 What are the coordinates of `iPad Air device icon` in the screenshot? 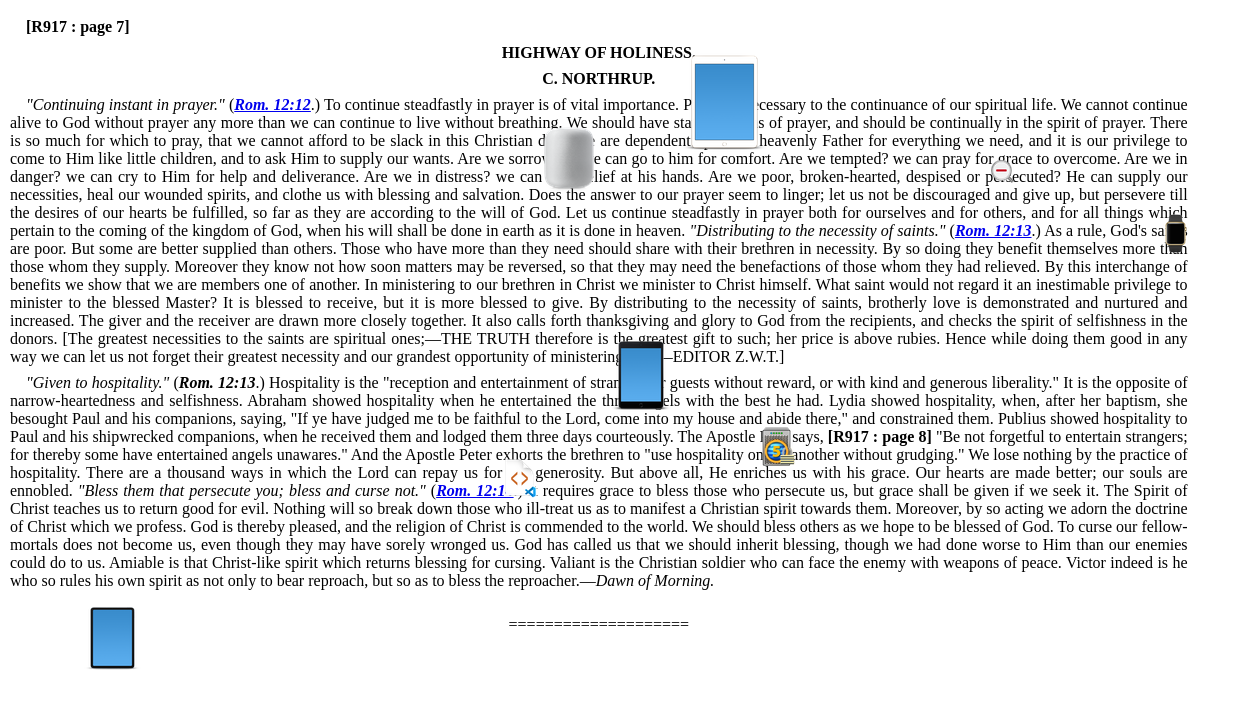 It's located at (112, 638).